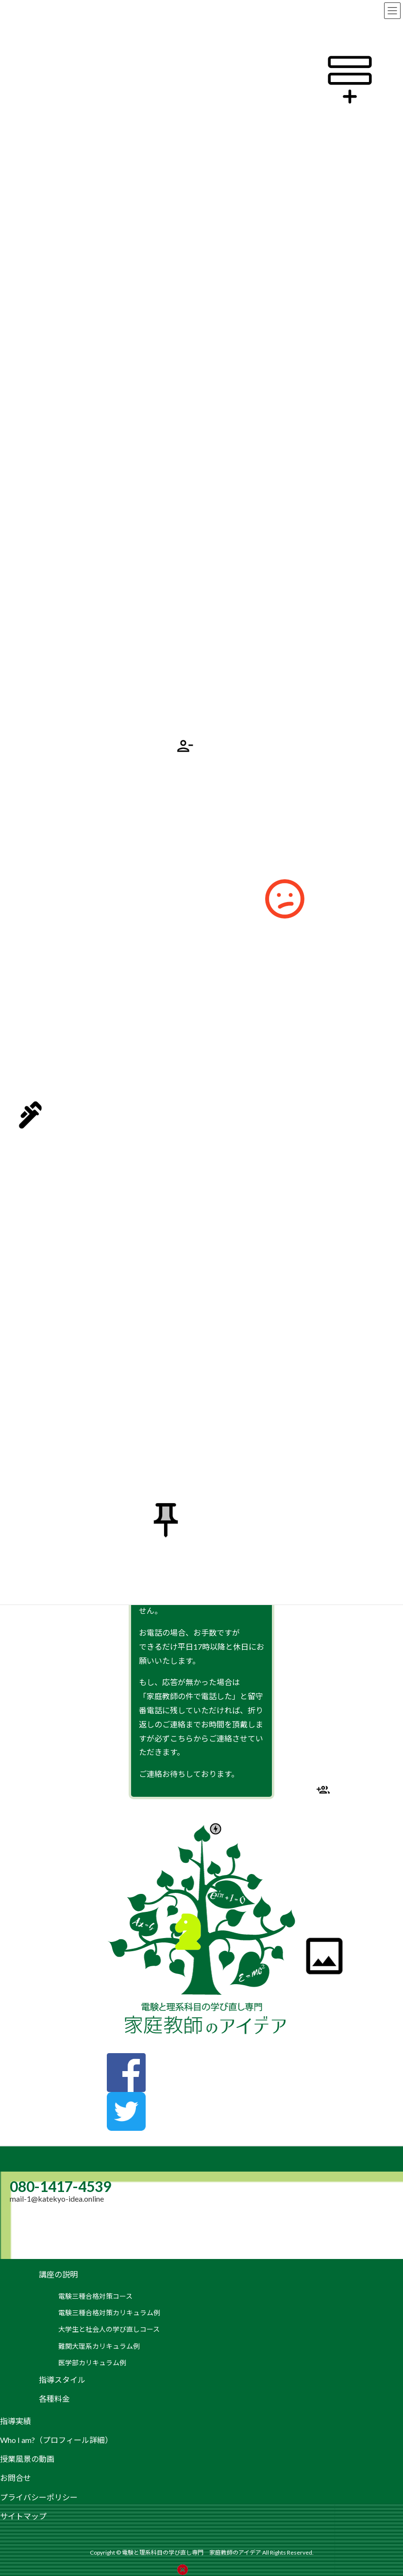 The height and width of the screenshot is (2576, 403). I want to click on close or dismiss a dialog, so click(183, 2570).